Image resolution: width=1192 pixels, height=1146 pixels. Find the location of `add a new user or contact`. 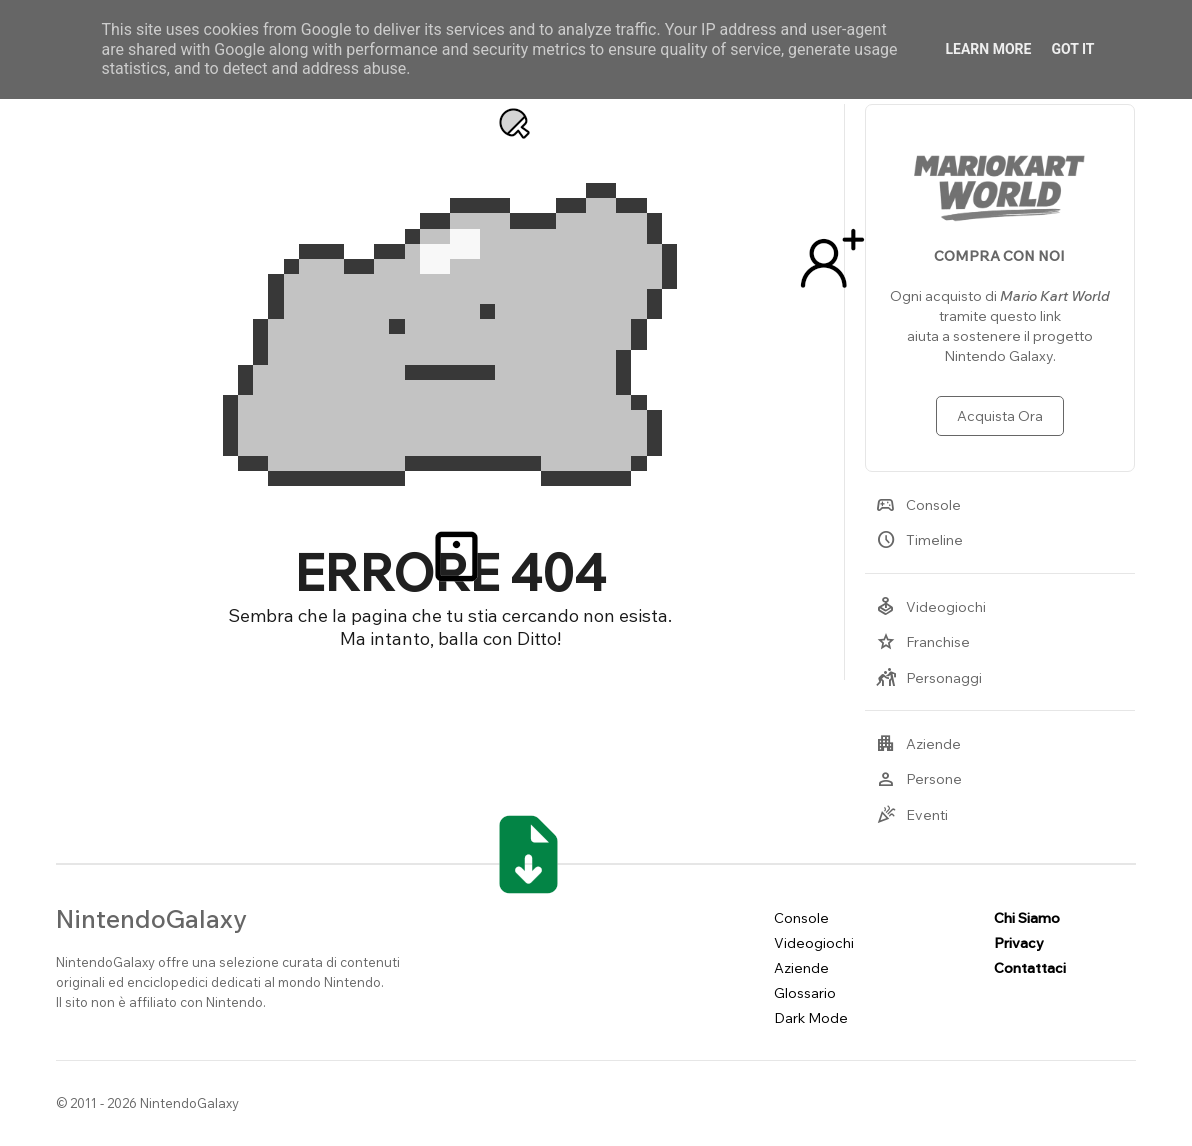

add a new user or contact is located at coordinates (832, 260).